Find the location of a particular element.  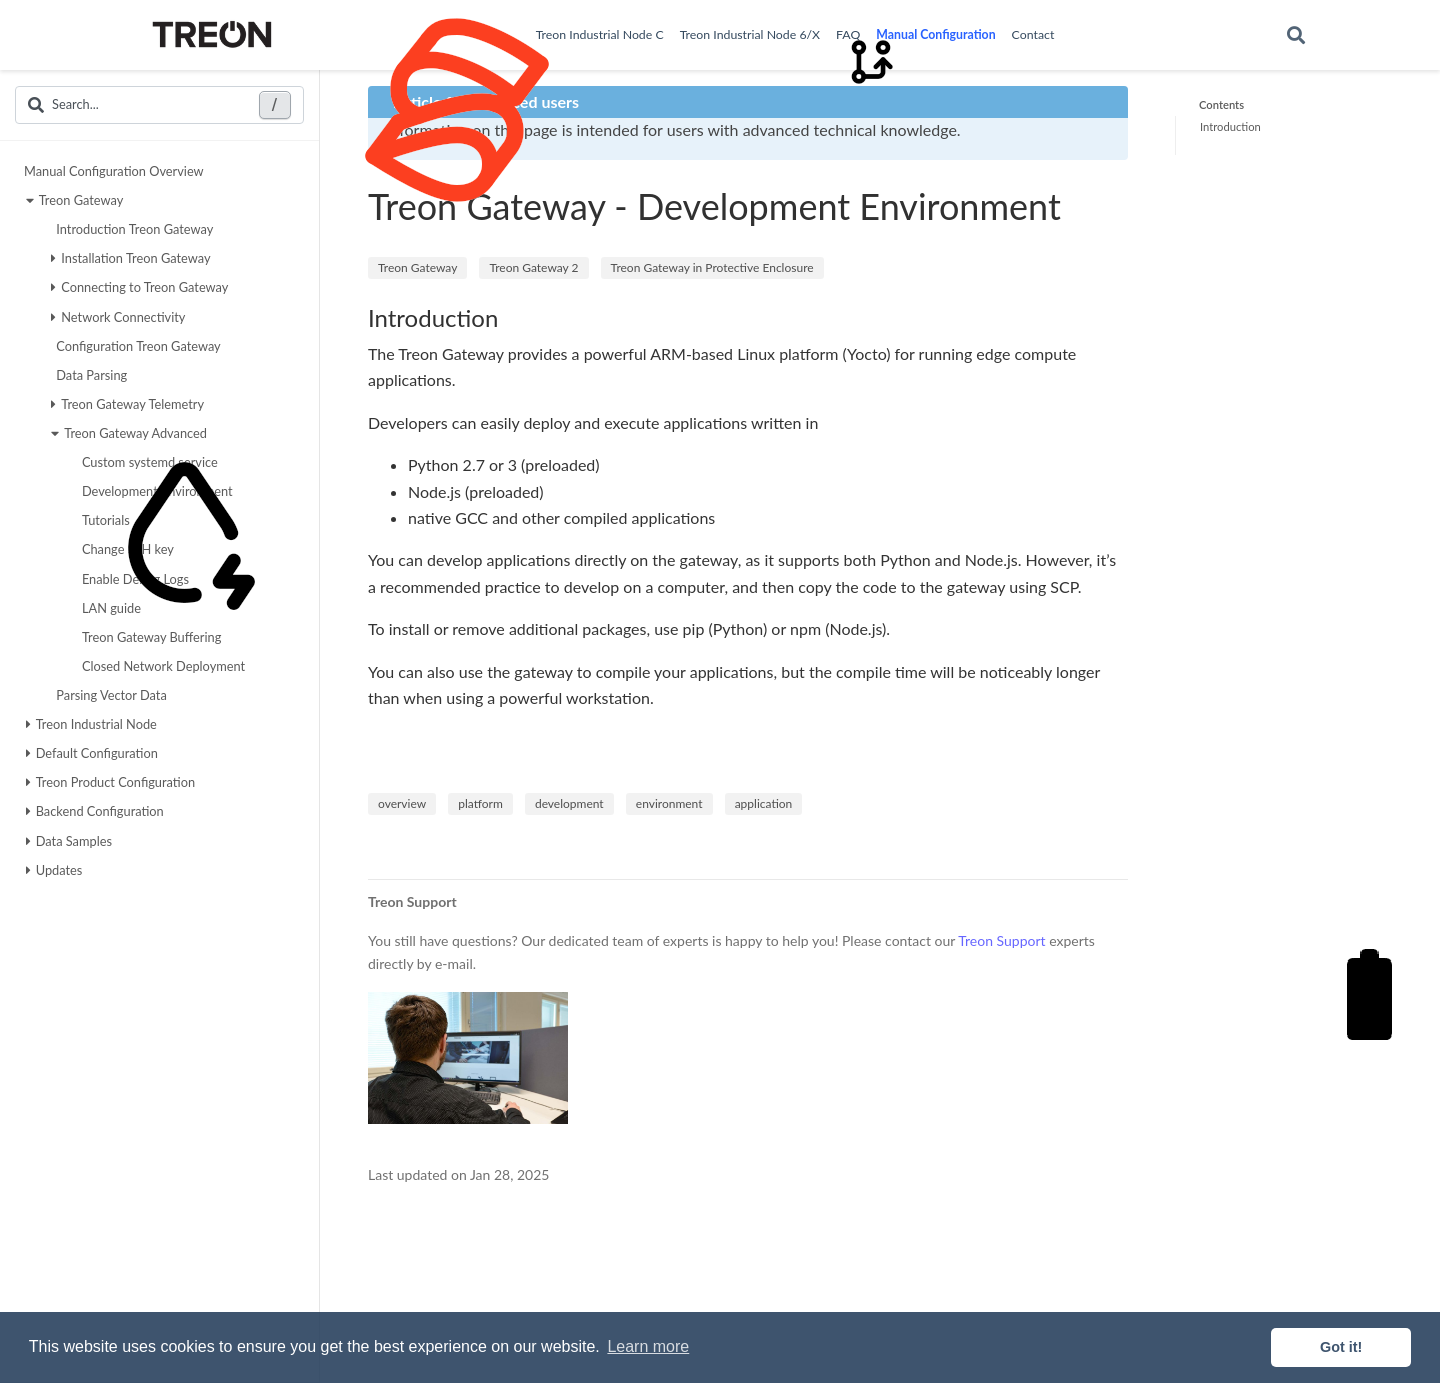

indicates battery is fully charged is located at coordinates (1369, 994).